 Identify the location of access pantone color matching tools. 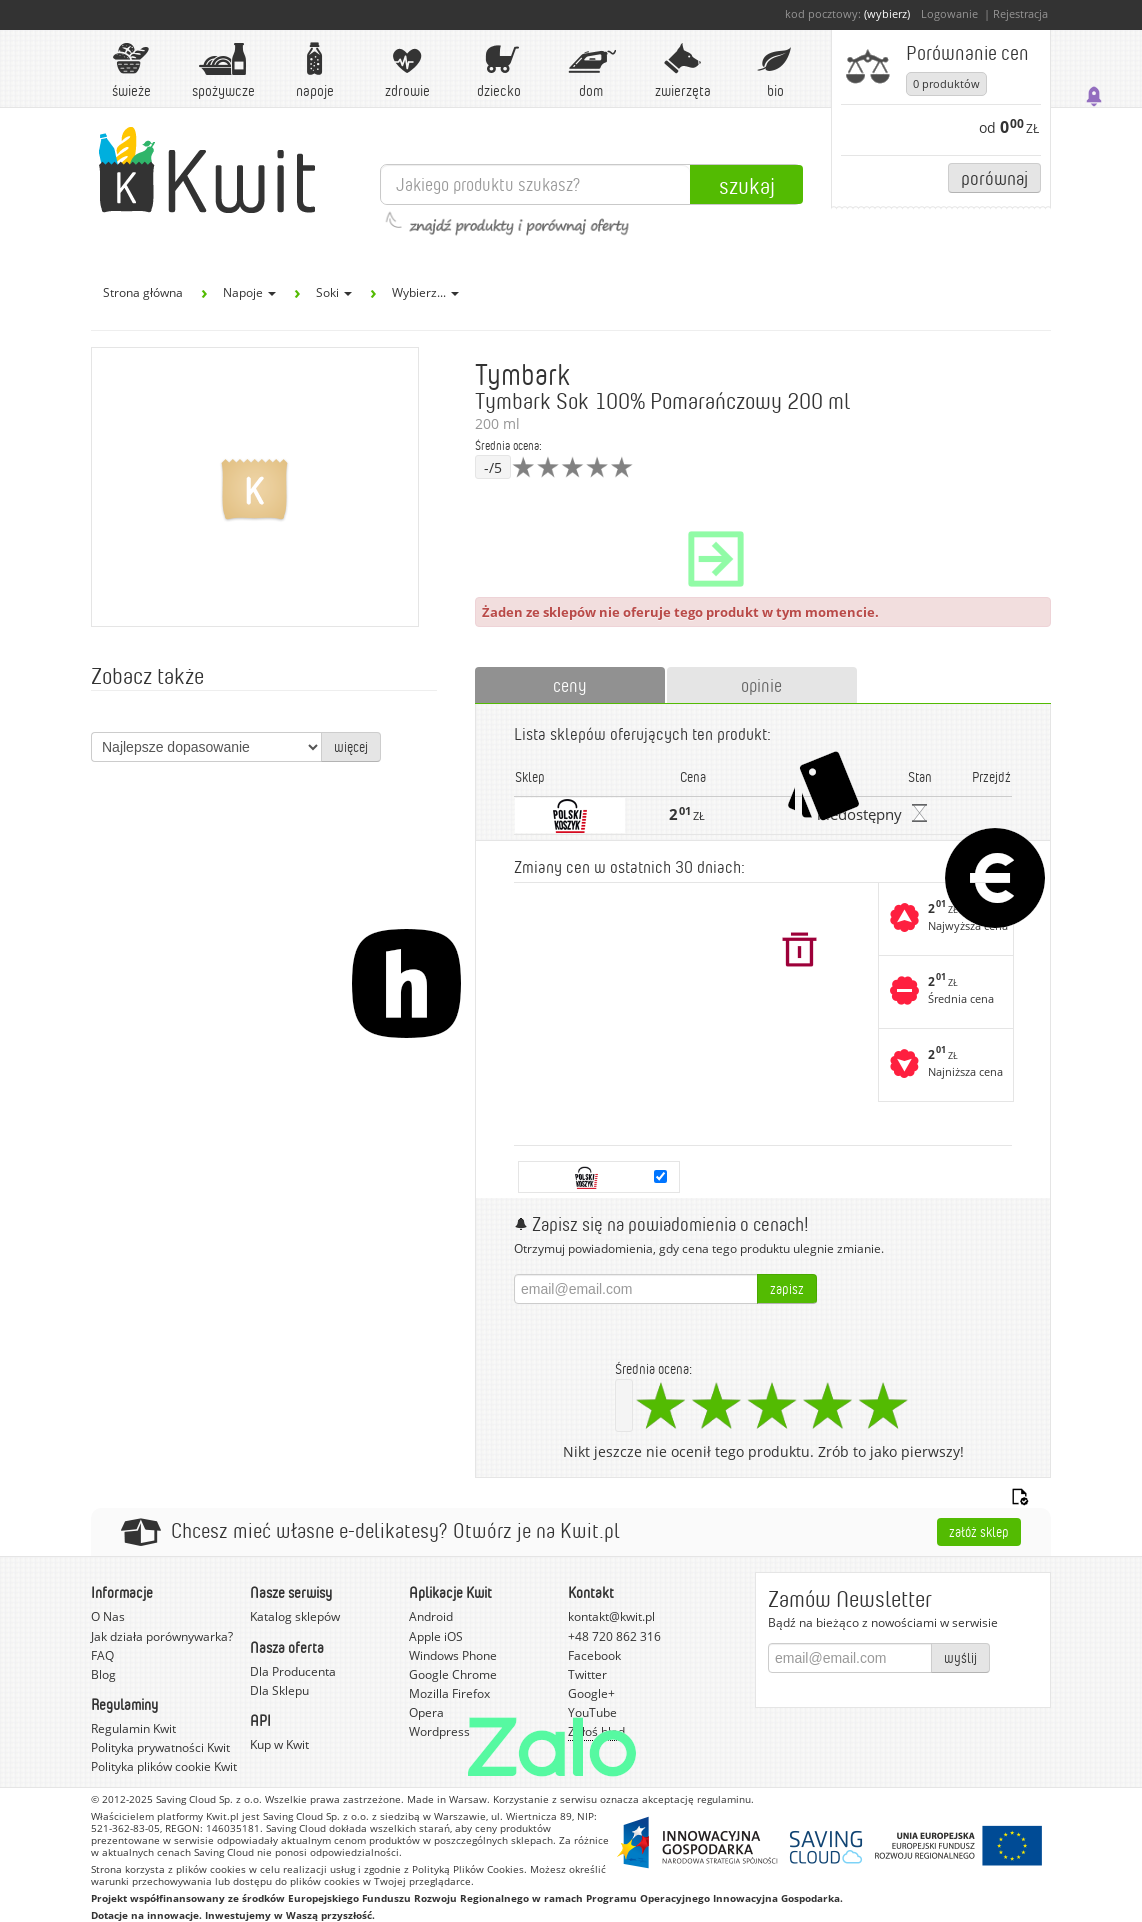
(823, 786).